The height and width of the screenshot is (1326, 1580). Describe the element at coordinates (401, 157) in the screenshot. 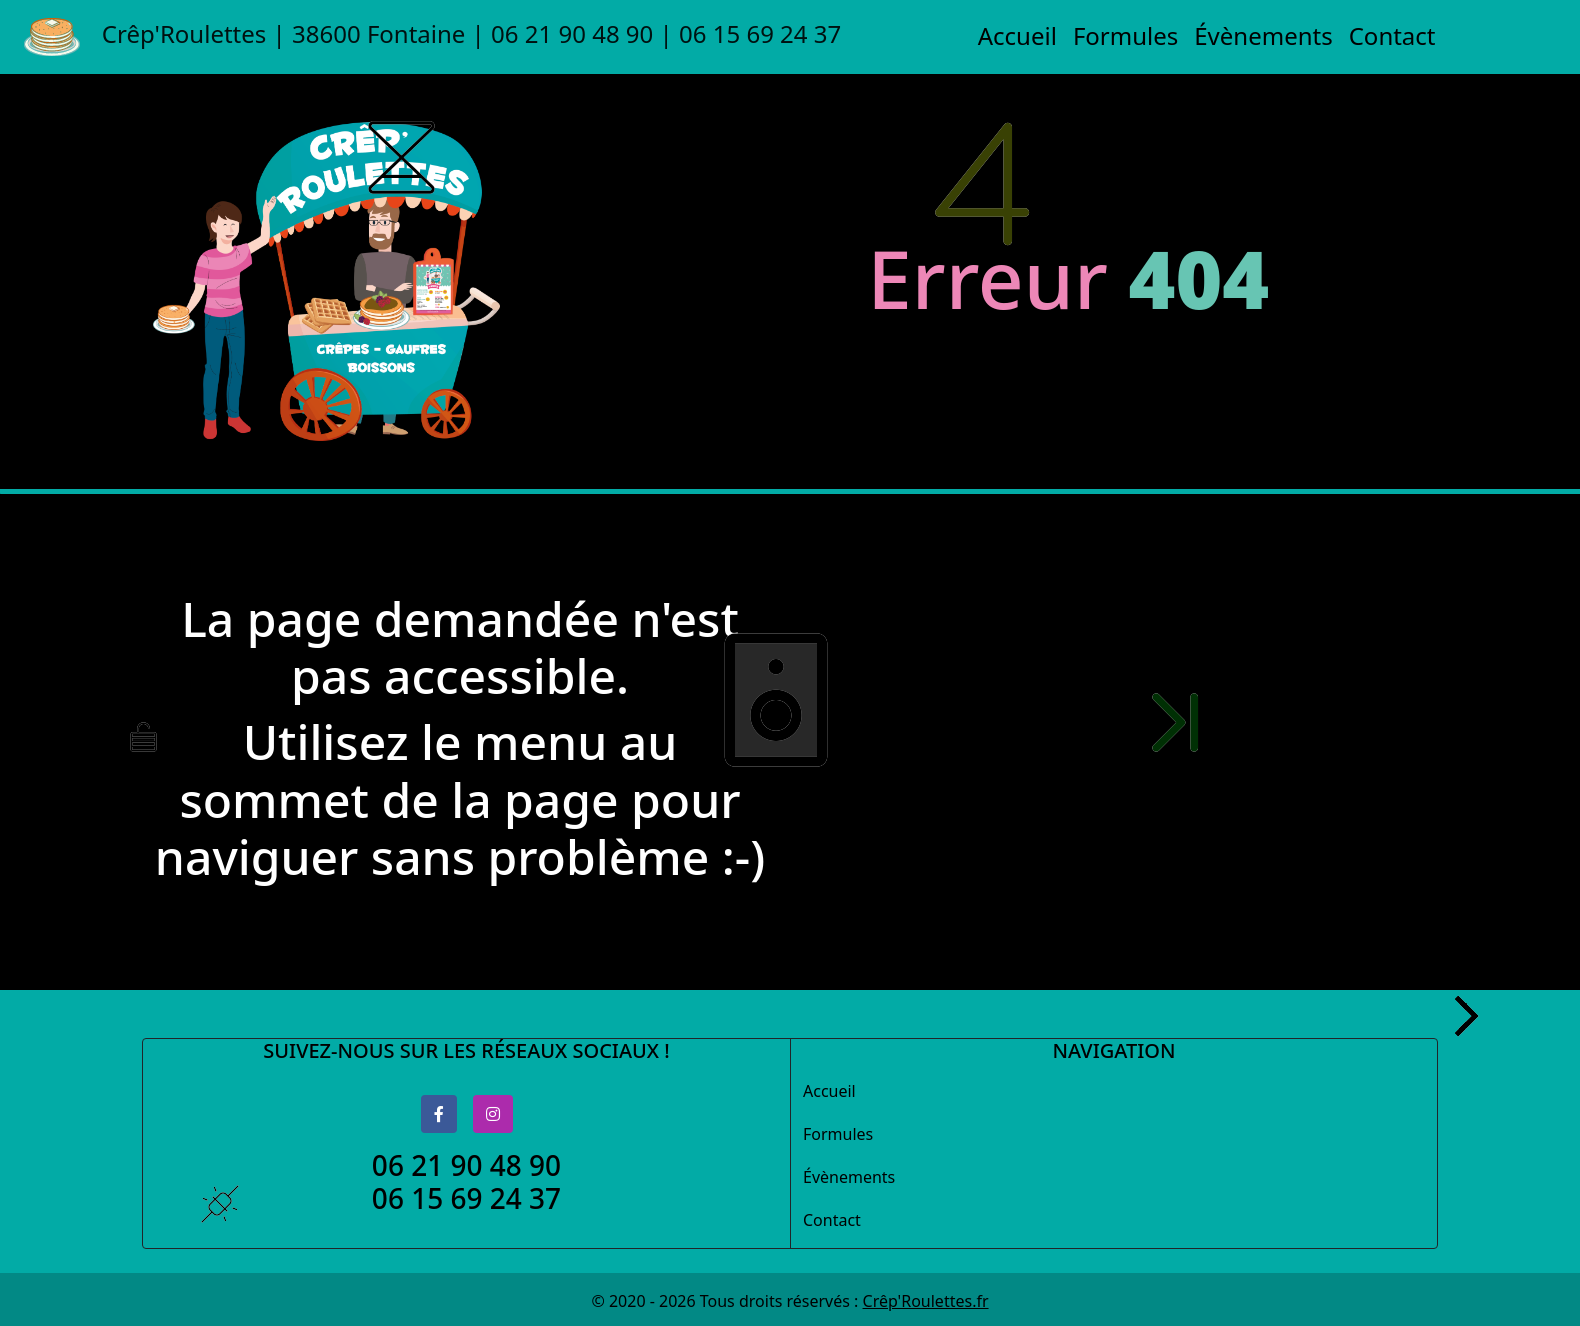

I see `indicates time running low or nearly expired` at that location.